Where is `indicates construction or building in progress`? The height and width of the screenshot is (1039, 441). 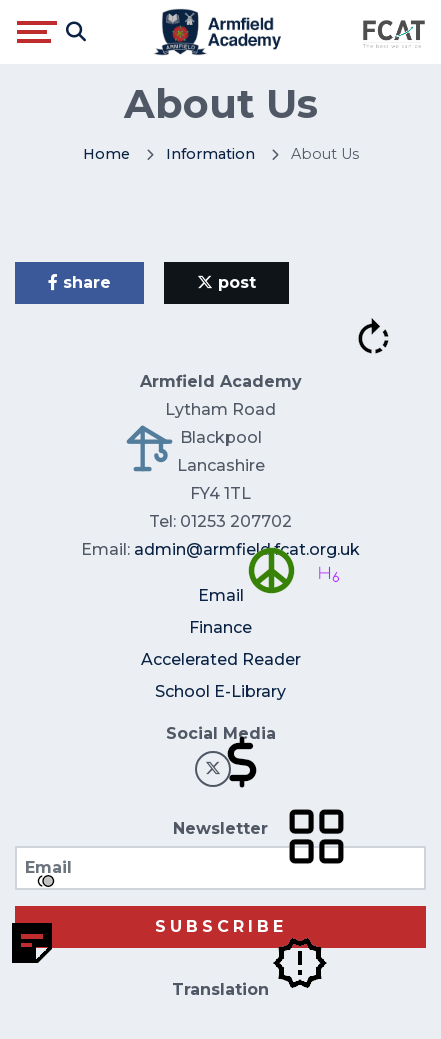
indicates construction or building in progress is located at coordinates (149, 448).